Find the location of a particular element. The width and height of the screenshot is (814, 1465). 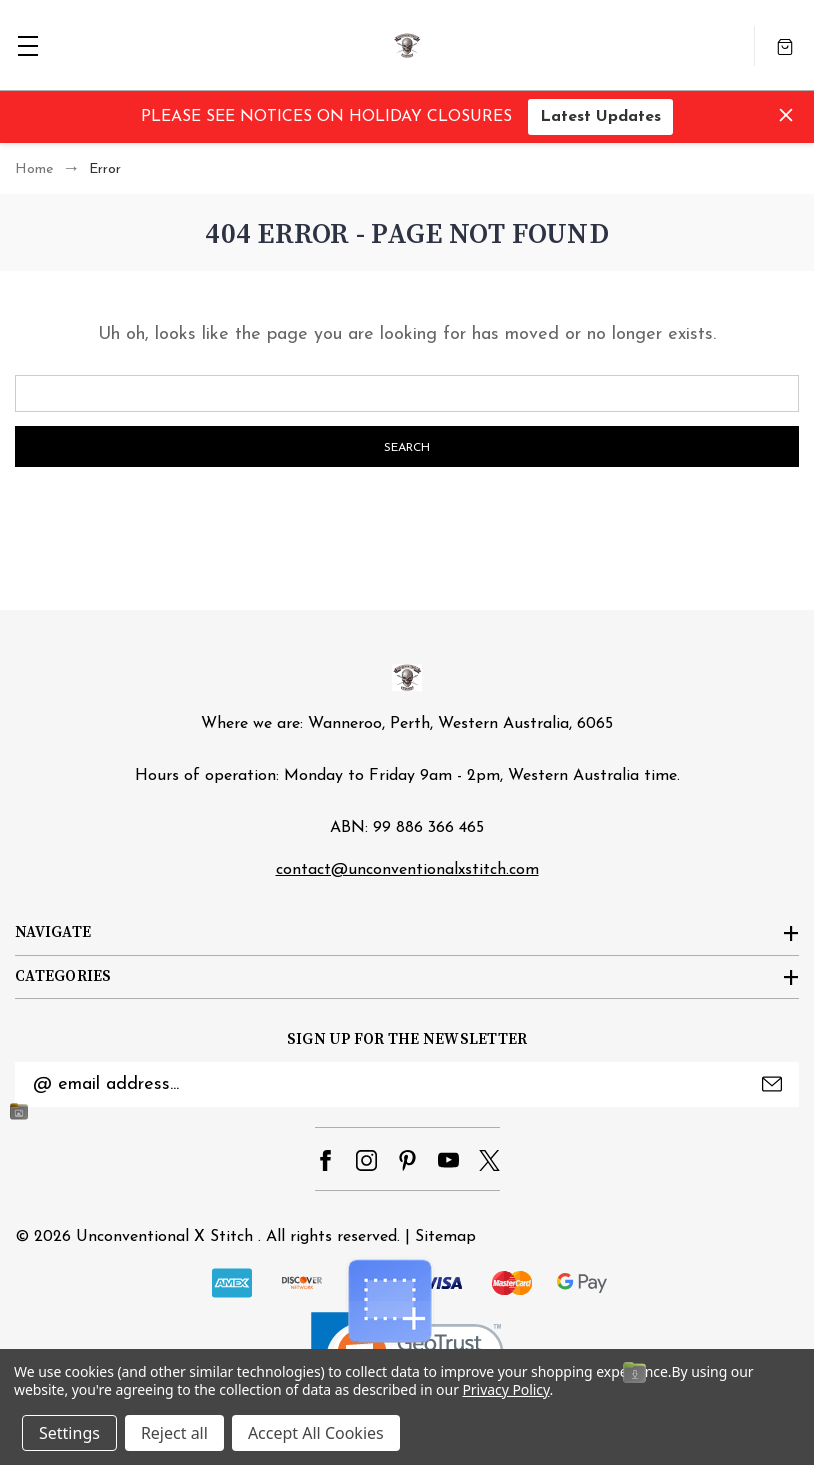

take a screenshot is located at coordinates (390, 1301).